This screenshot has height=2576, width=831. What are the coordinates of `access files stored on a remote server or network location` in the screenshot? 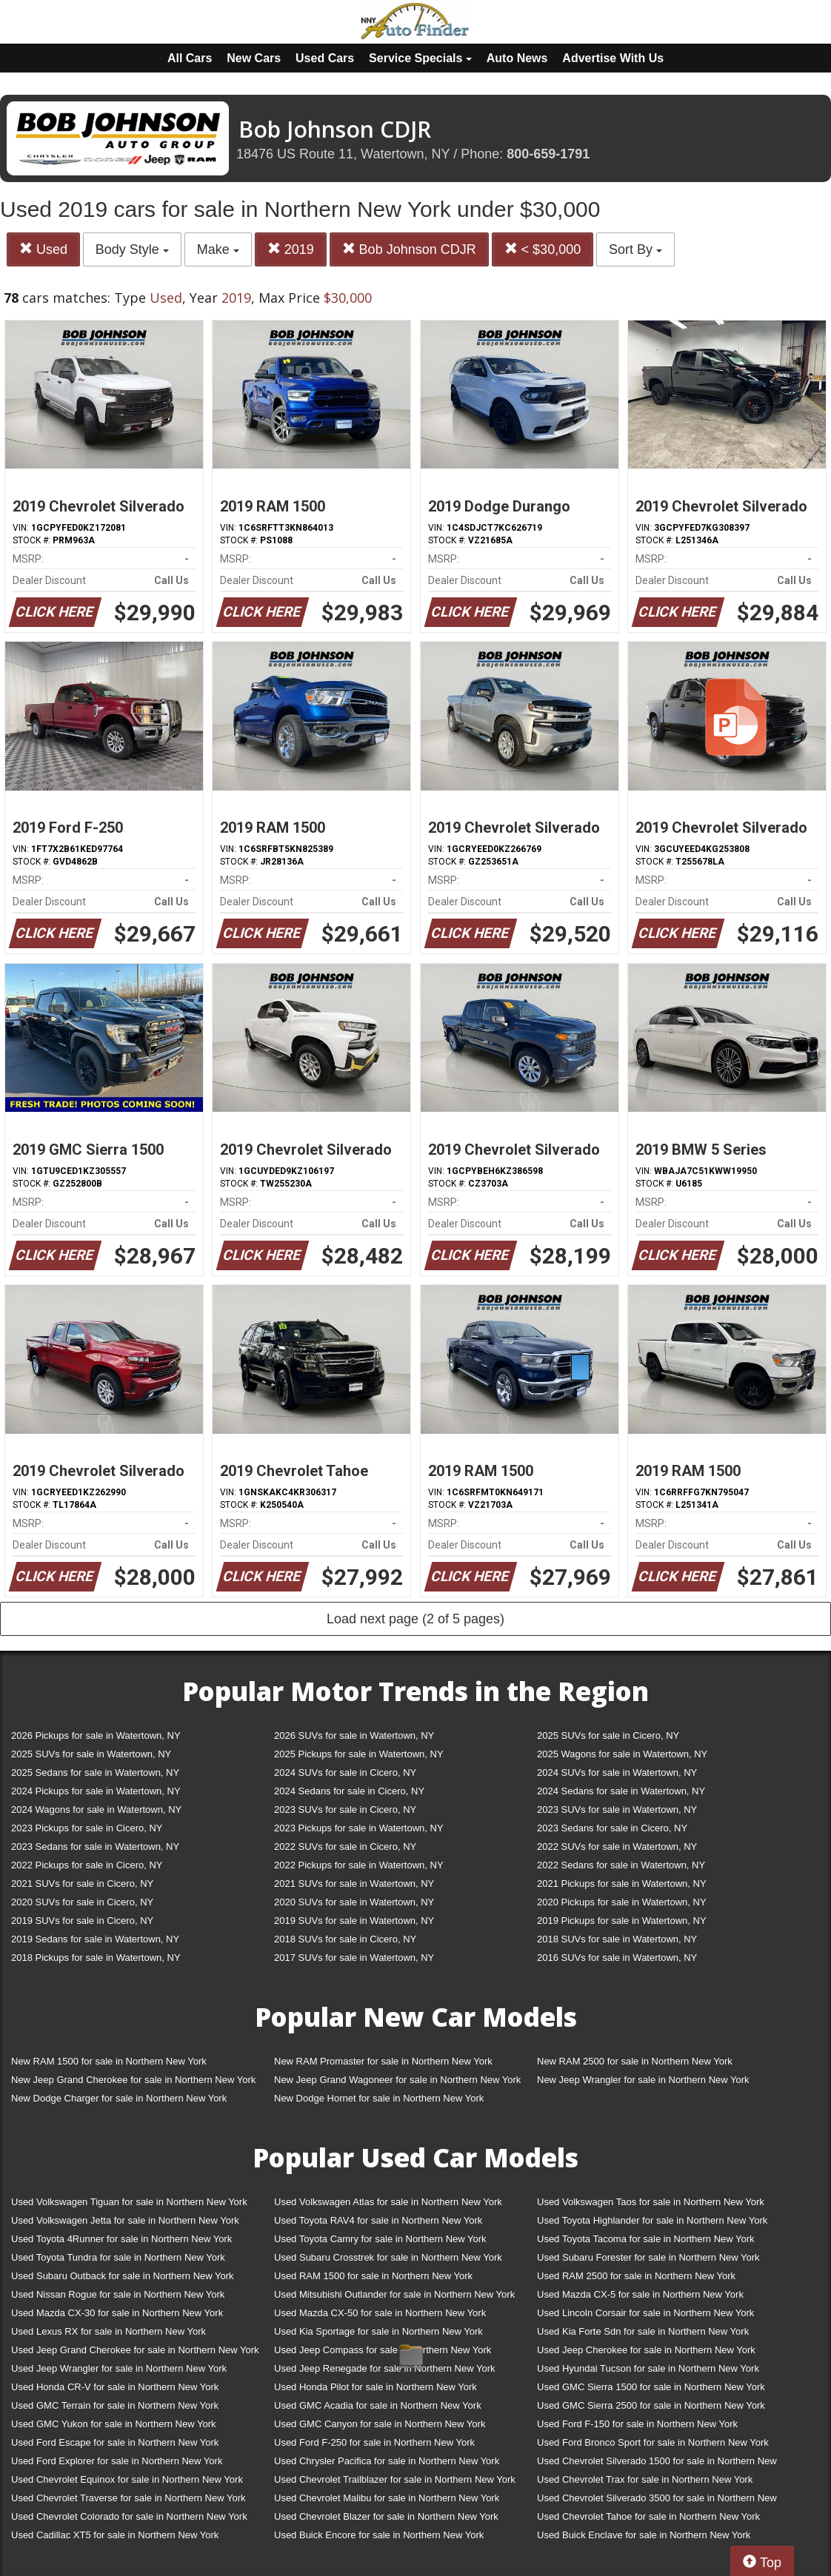 It's located at (411, 2356).